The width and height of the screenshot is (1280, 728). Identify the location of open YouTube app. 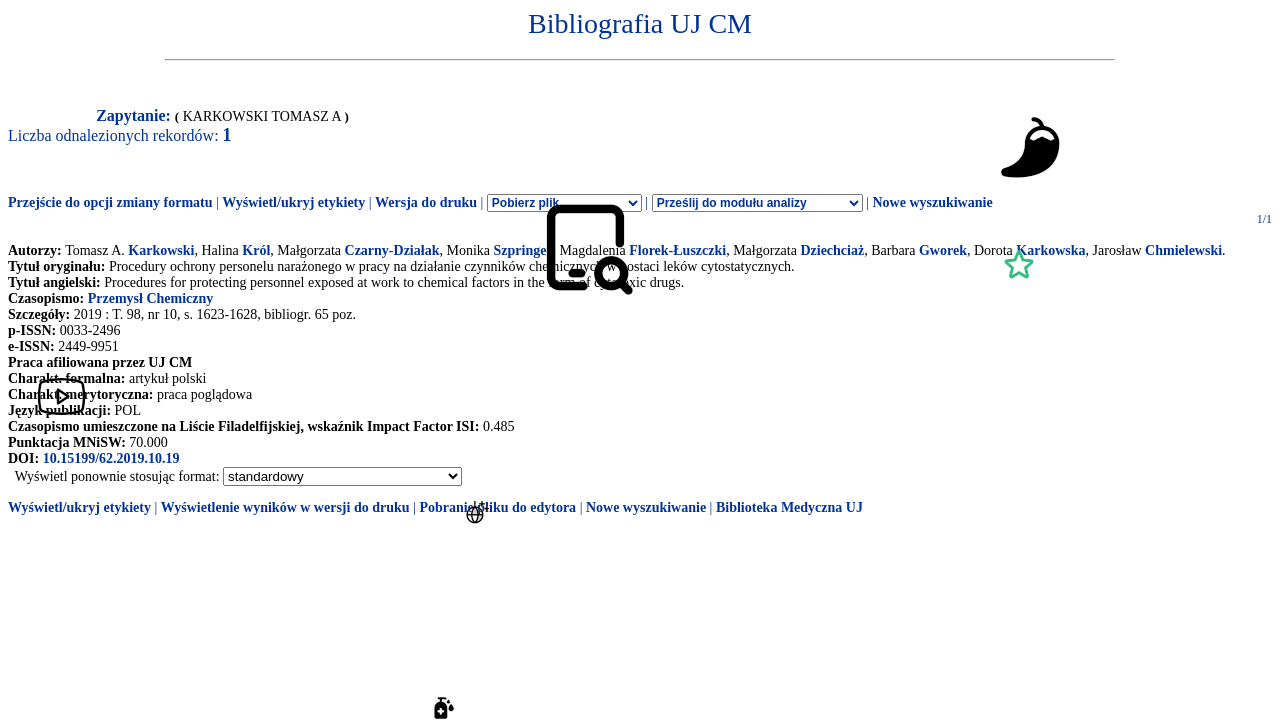
(61, 396).